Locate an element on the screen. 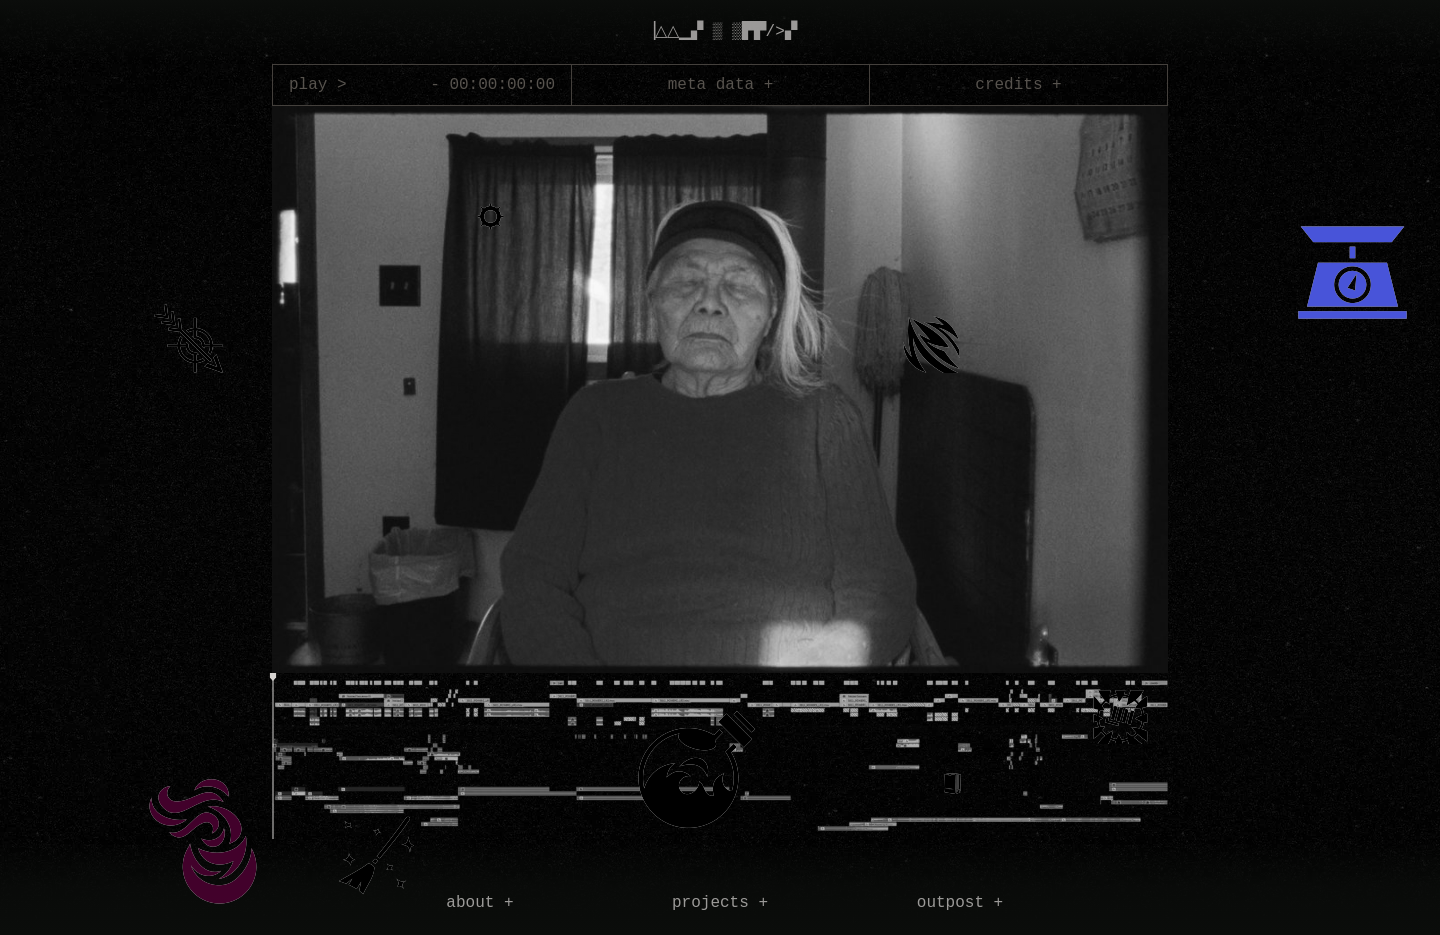  spikeball game or sports activity is located at coordinates (490, 216).